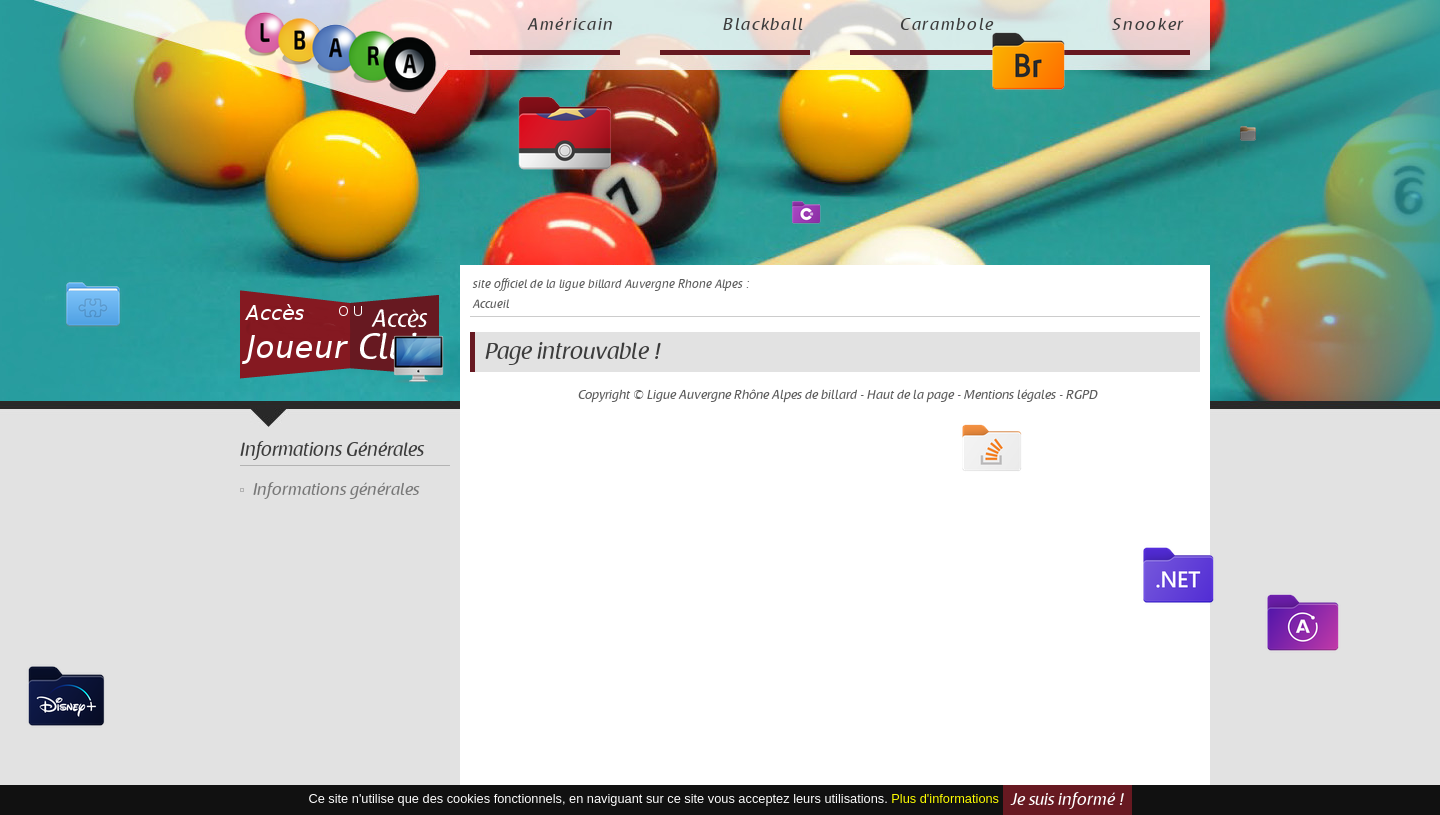 The image size is (1440, 815). What do you see at coordinates (66, 698) in the screenshot?
I see `open disney+ media folder` at bounding box center [66, 698].